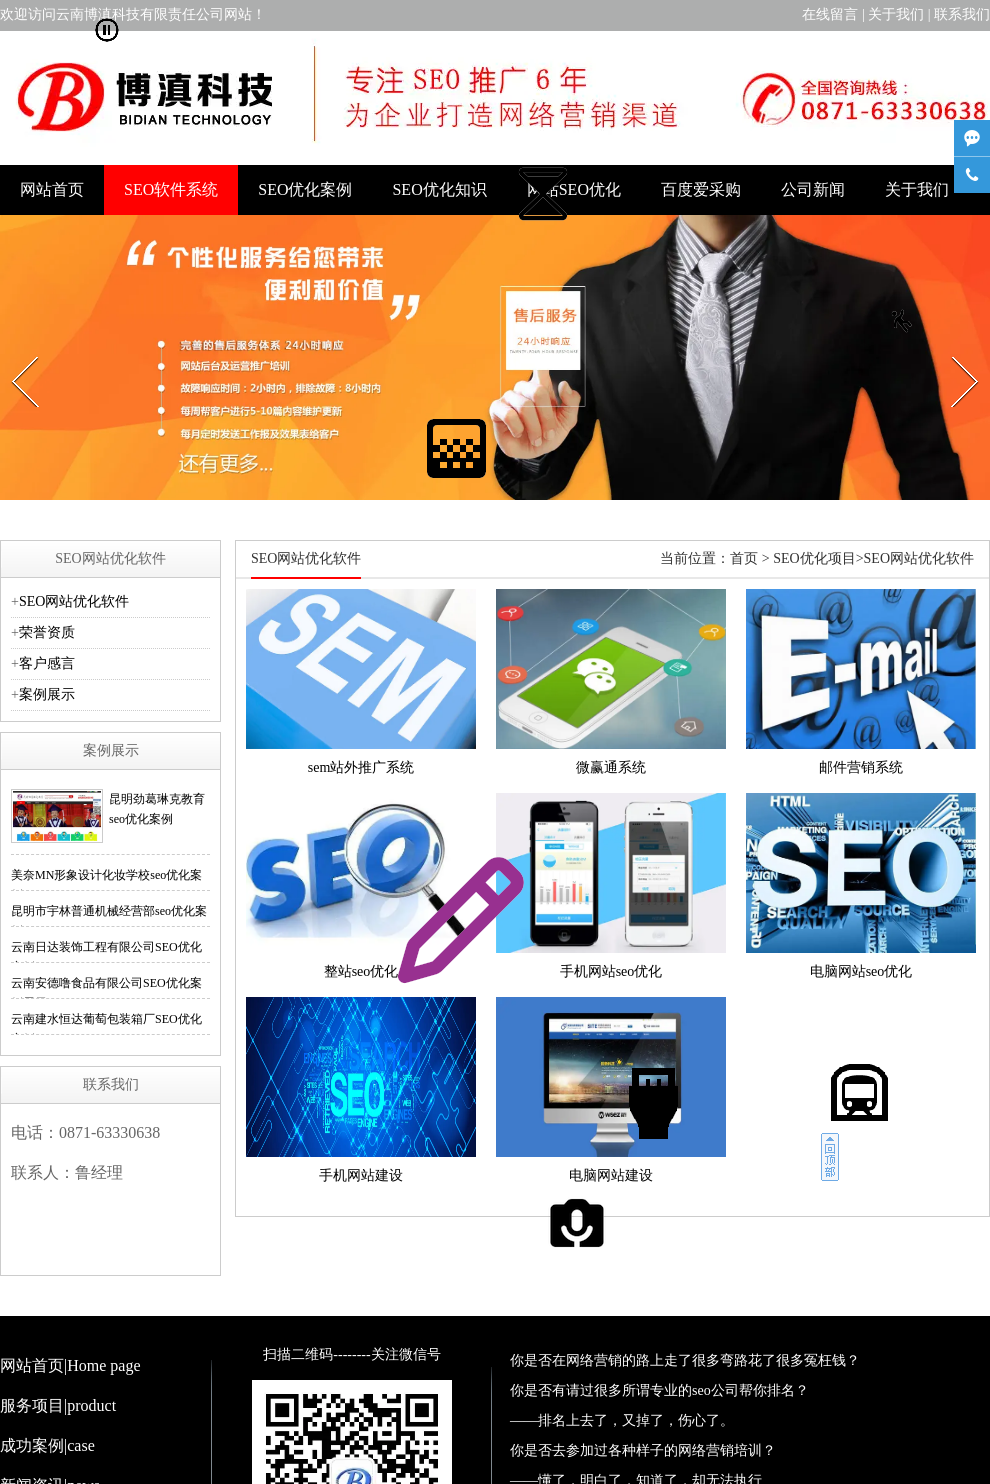 The image size is (990, 1484). I want to click on pause media playback, so click(107, 30).